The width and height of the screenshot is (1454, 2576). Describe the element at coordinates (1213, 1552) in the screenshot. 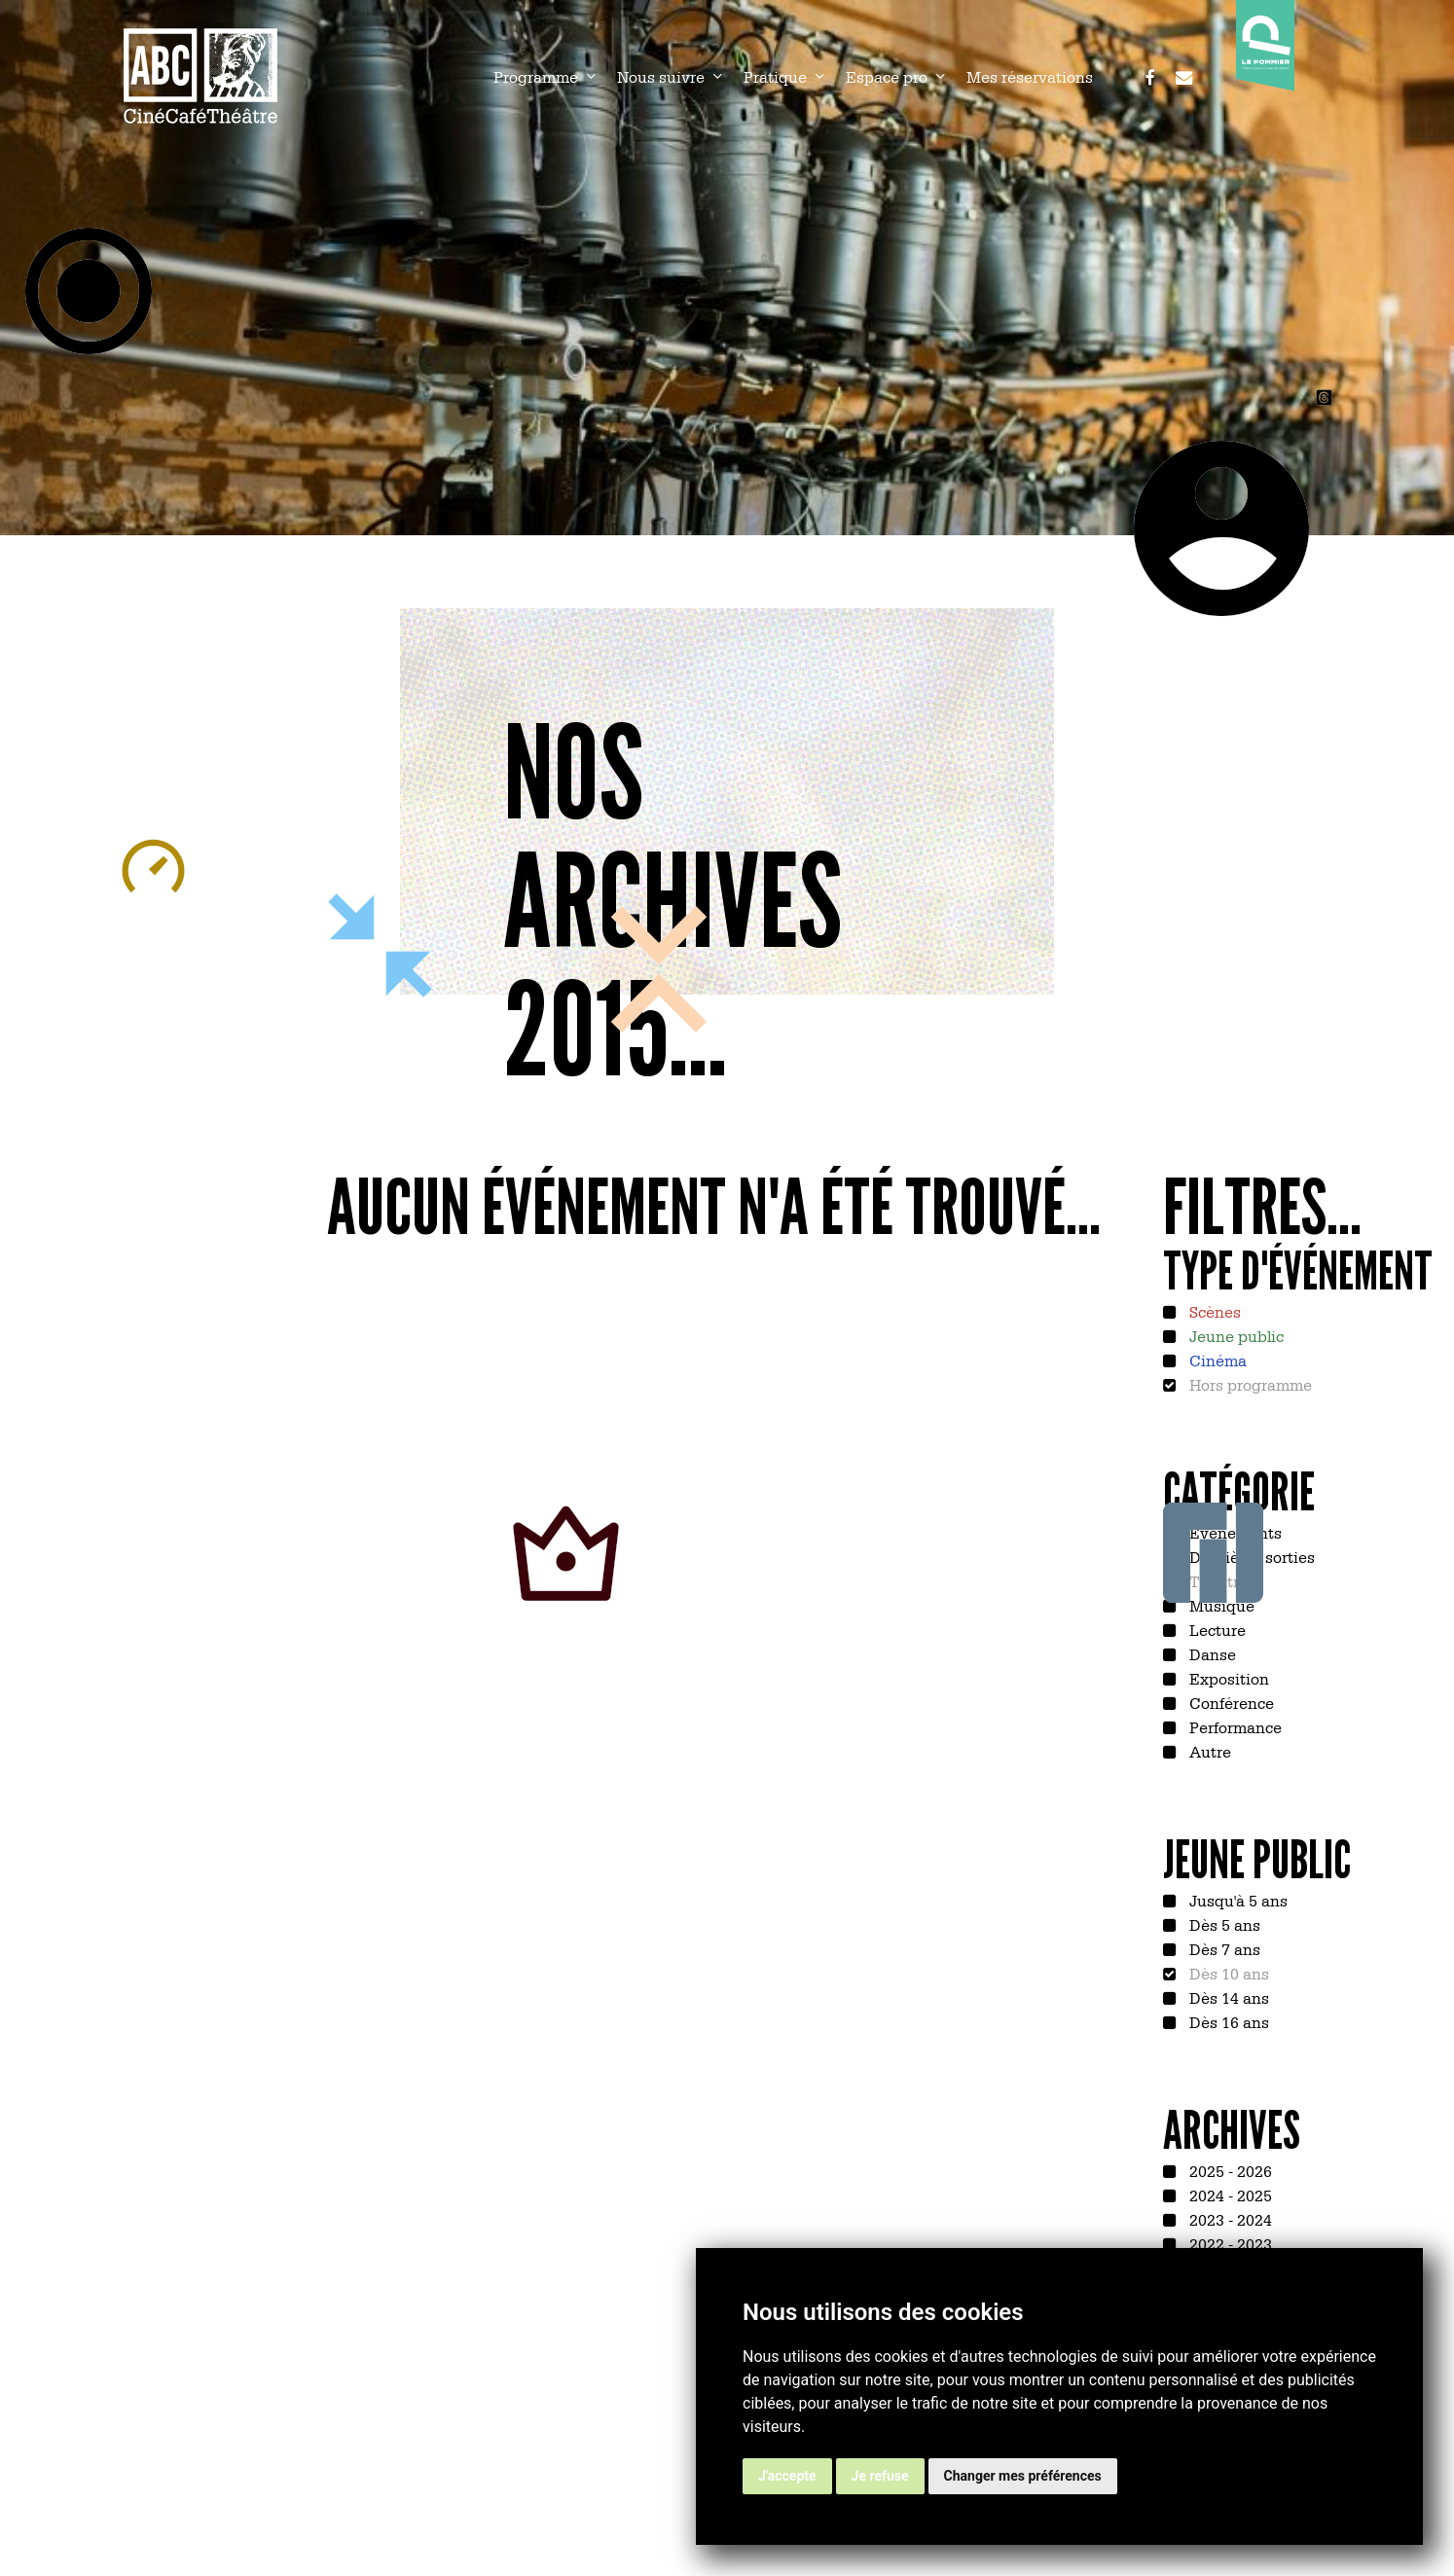

I see `manjaro linux operating system logo` at that location.